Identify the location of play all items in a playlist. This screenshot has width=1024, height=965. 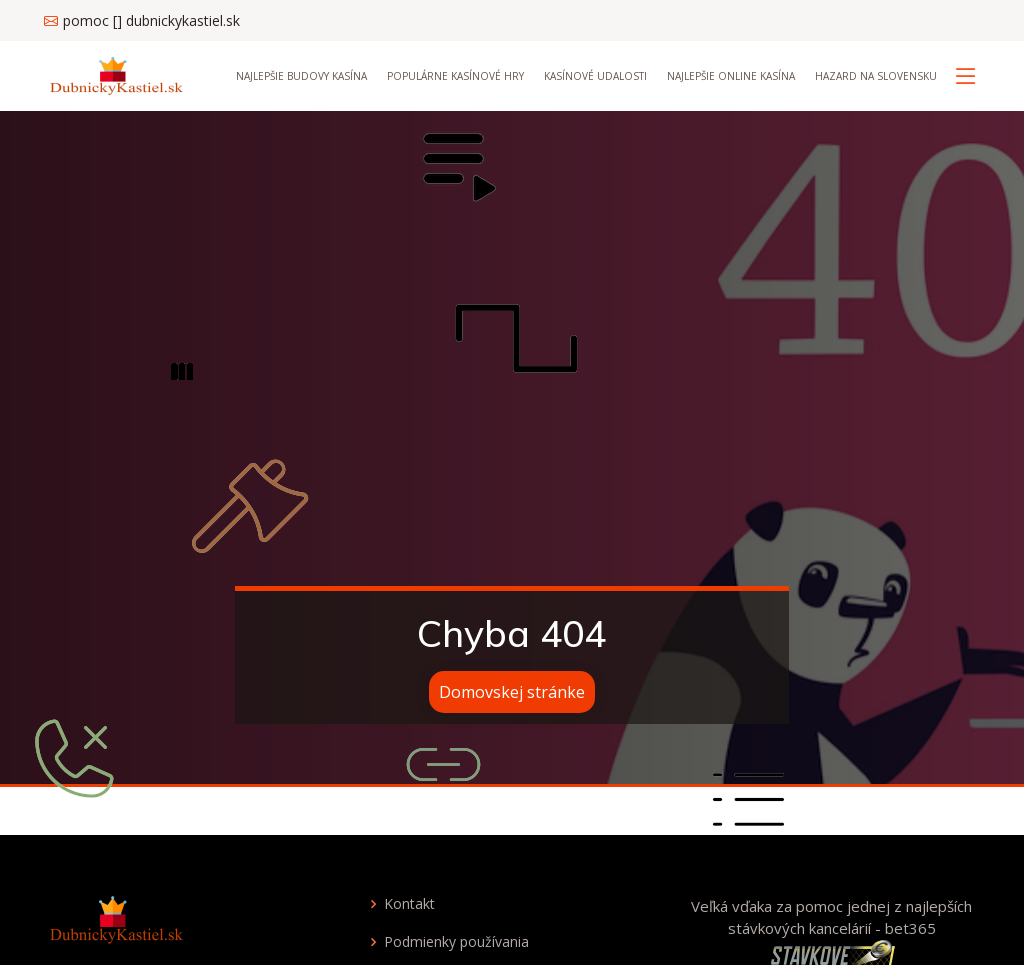
(463, 163).